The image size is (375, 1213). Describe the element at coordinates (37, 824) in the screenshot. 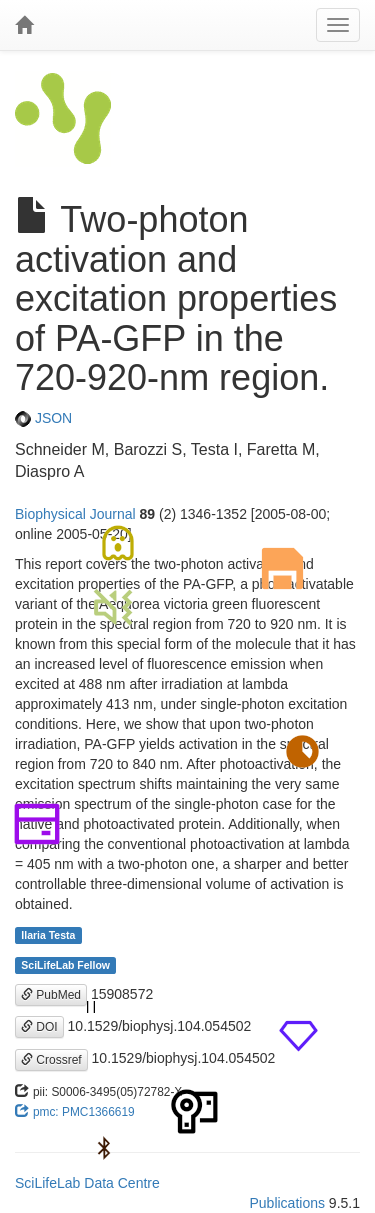

I see `manage payment methods` at that location.